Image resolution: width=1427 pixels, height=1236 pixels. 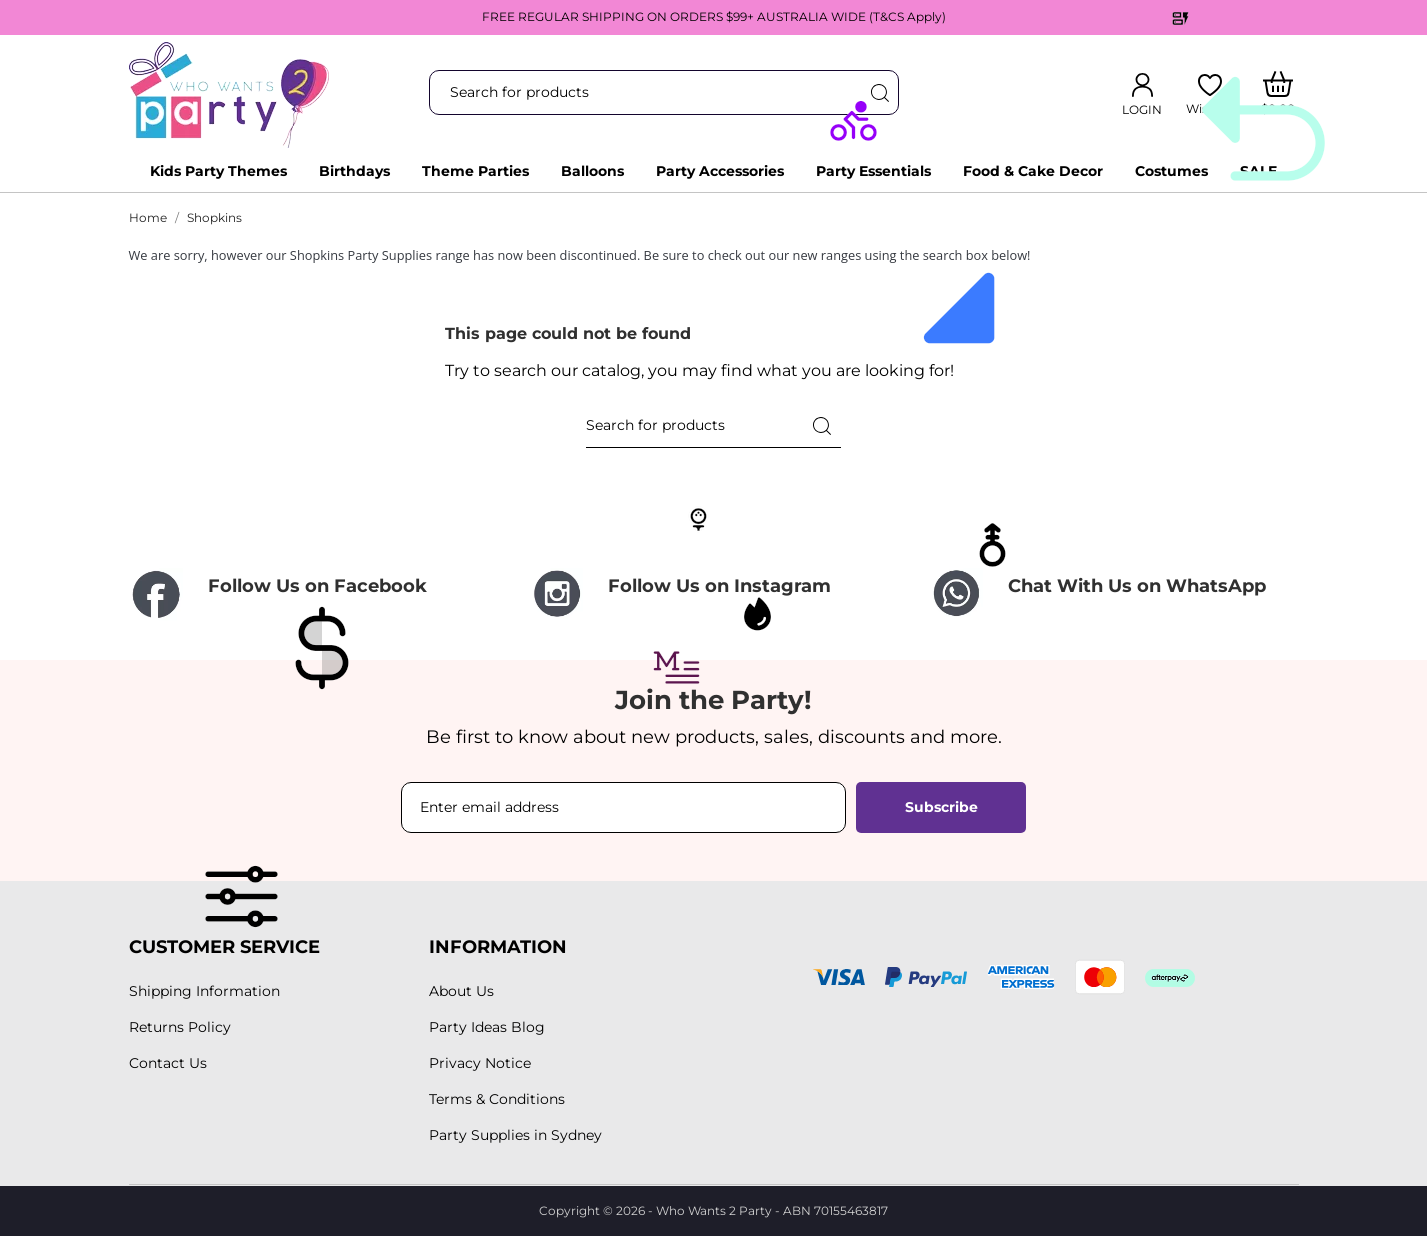 I want to click on access settings or preferences, so click(x=241, y=896).